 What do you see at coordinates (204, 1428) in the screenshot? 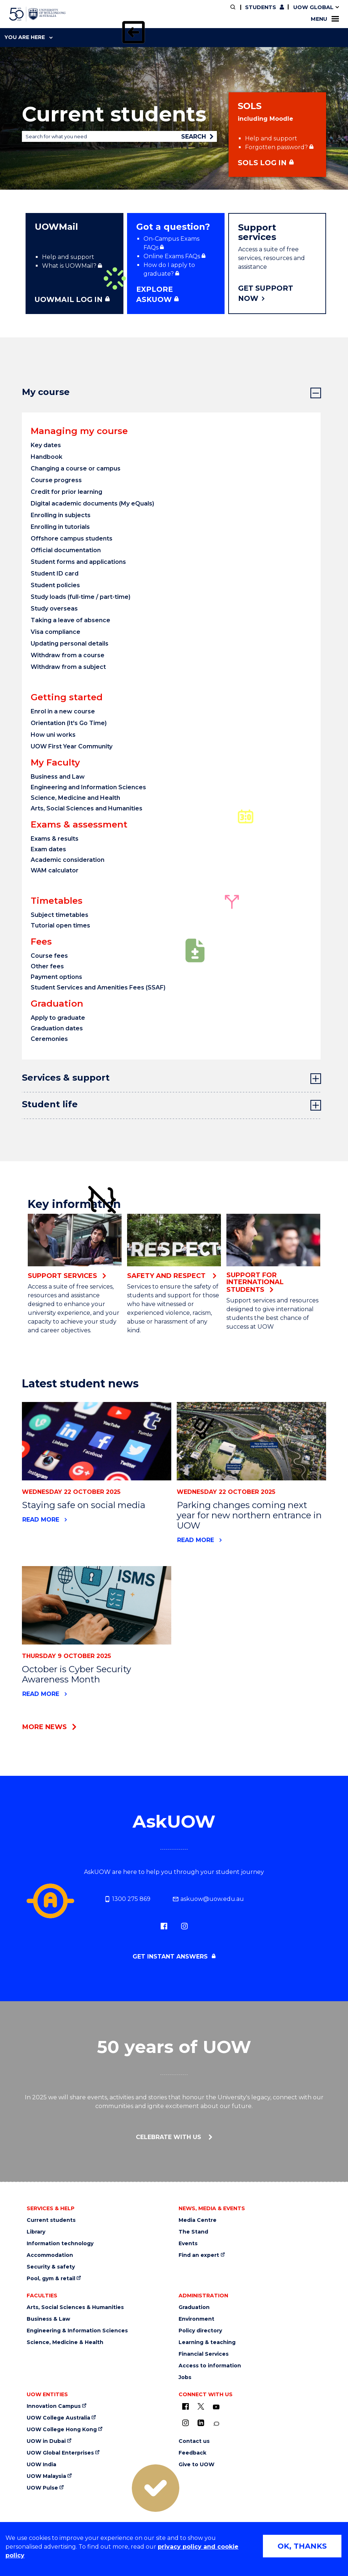
I see `view your shopping cart` at bounding box center [204, 1428].